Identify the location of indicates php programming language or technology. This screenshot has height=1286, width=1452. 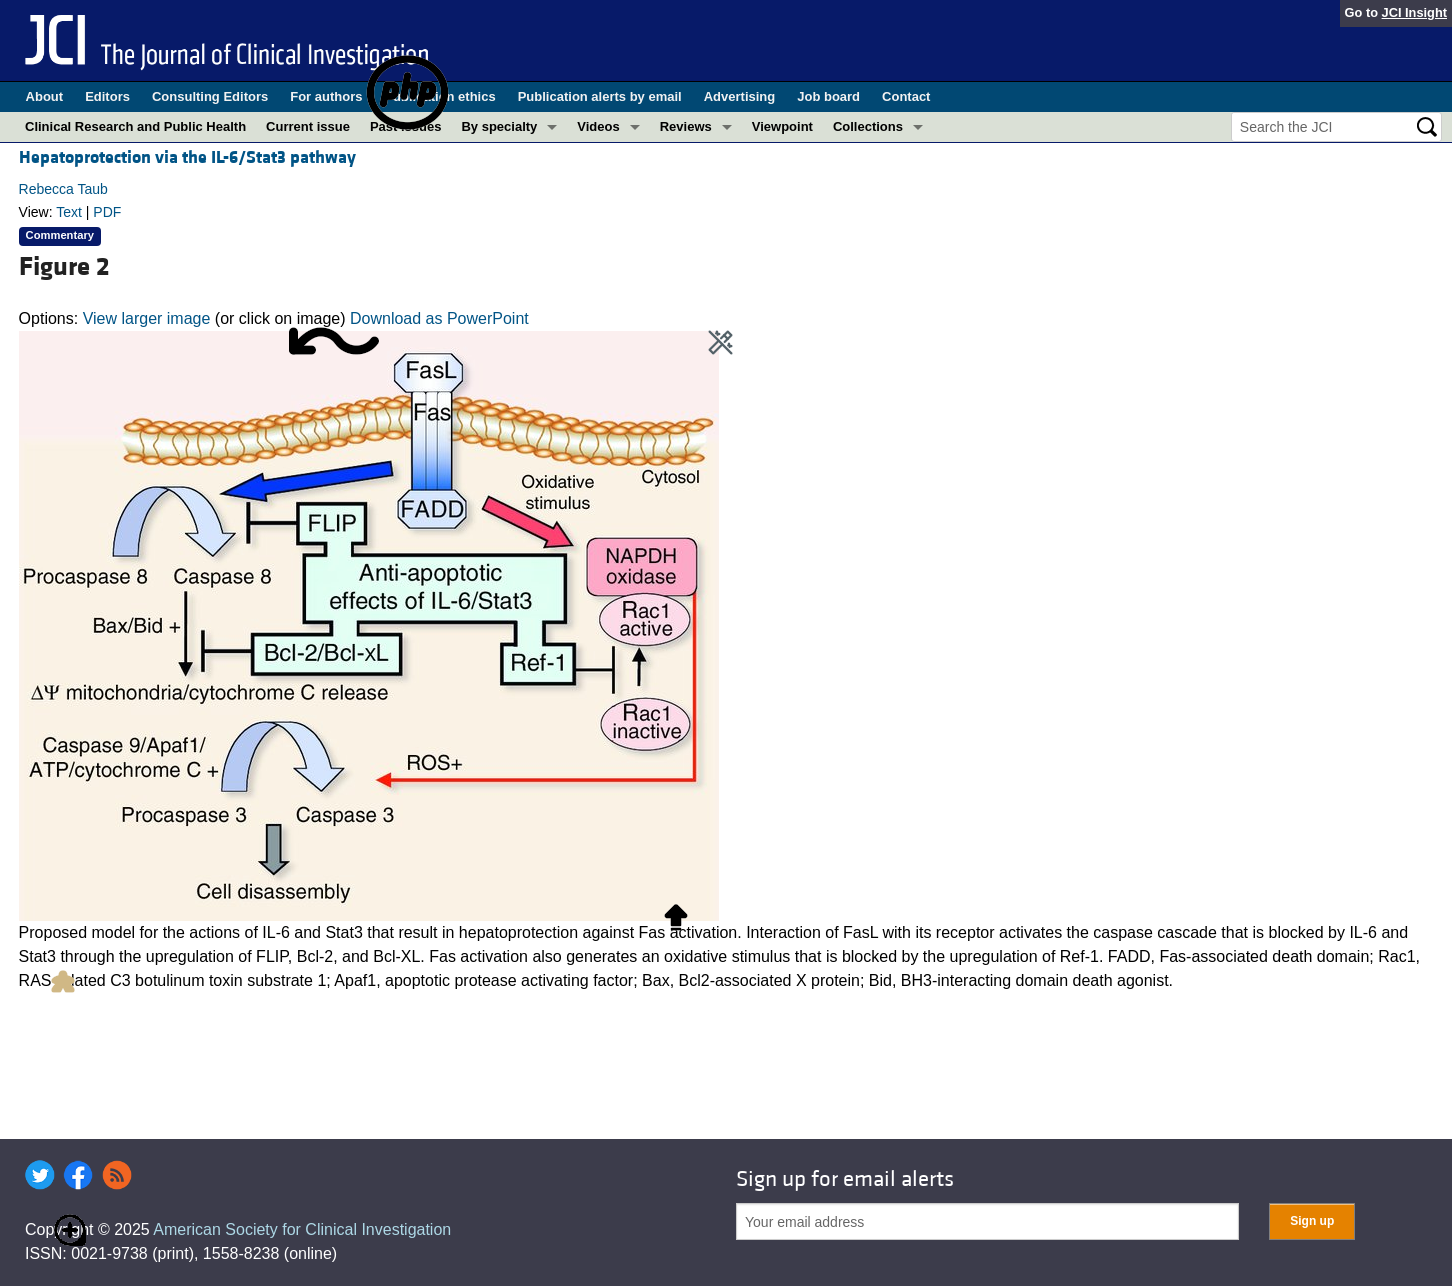
(407, 92).